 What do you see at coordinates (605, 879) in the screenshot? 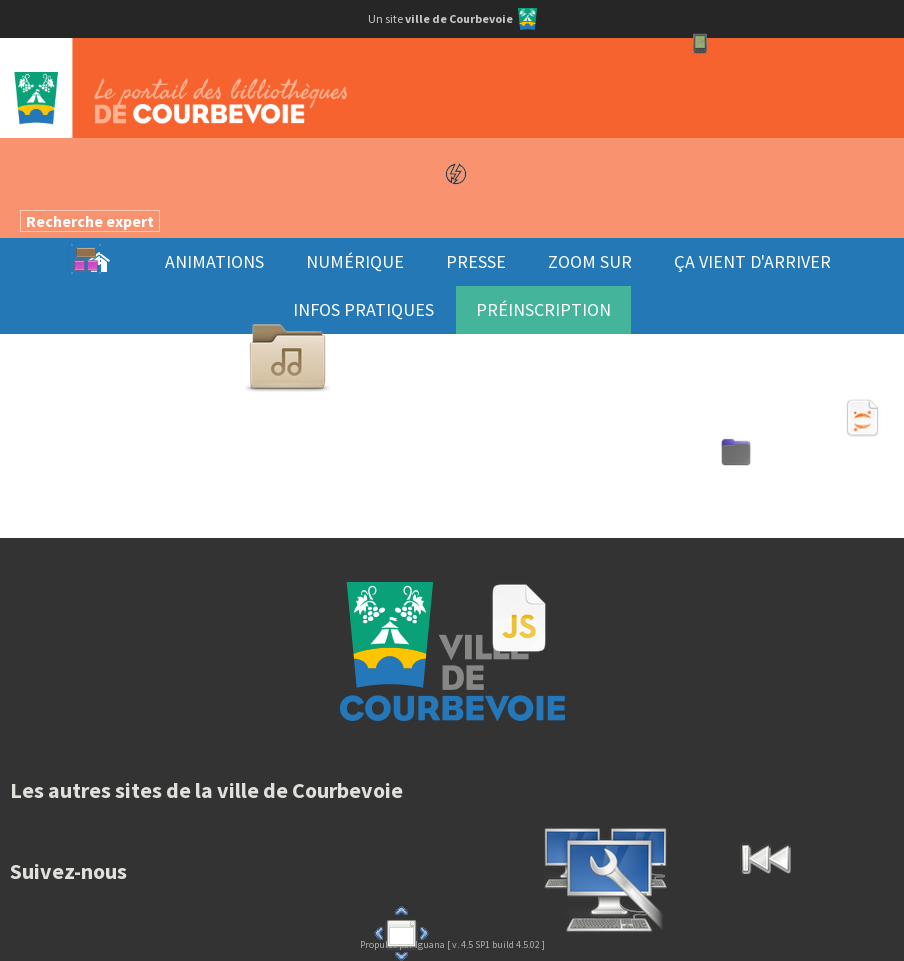
I see `access network and connection settings` at bounding box center [605, 879].